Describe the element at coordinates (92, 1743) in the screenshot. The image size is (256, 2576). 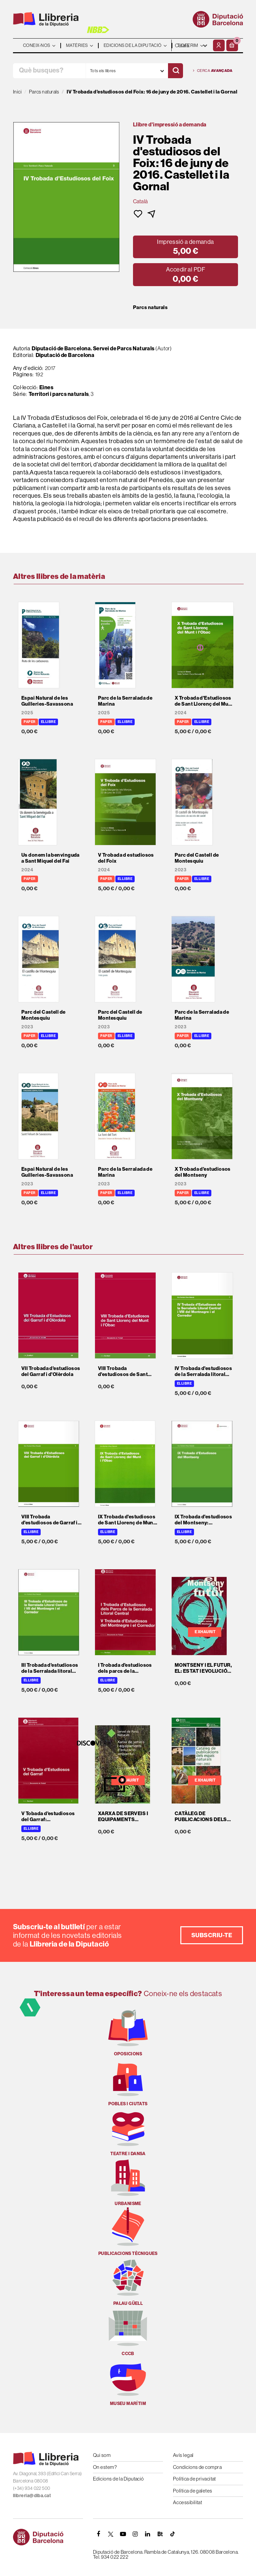
I see `pay with Discover card` at that location.